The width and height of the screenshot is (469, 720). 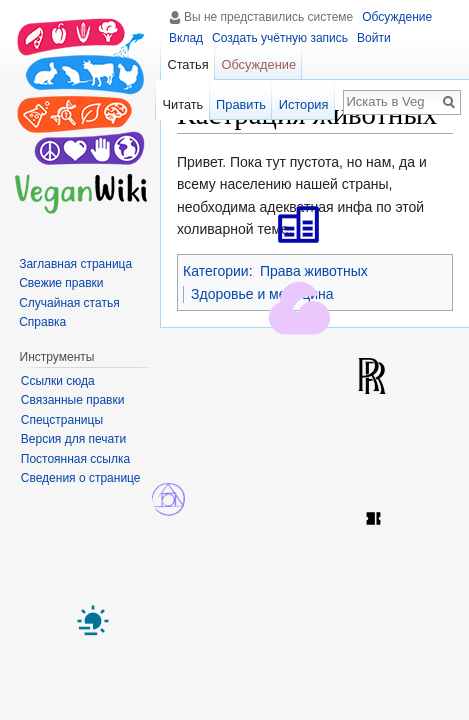 What do you see at coordinates (93, 621) in the screenshot?
I see `indicates foggy or hazy weather conditions` at bounding box center [93, 621].